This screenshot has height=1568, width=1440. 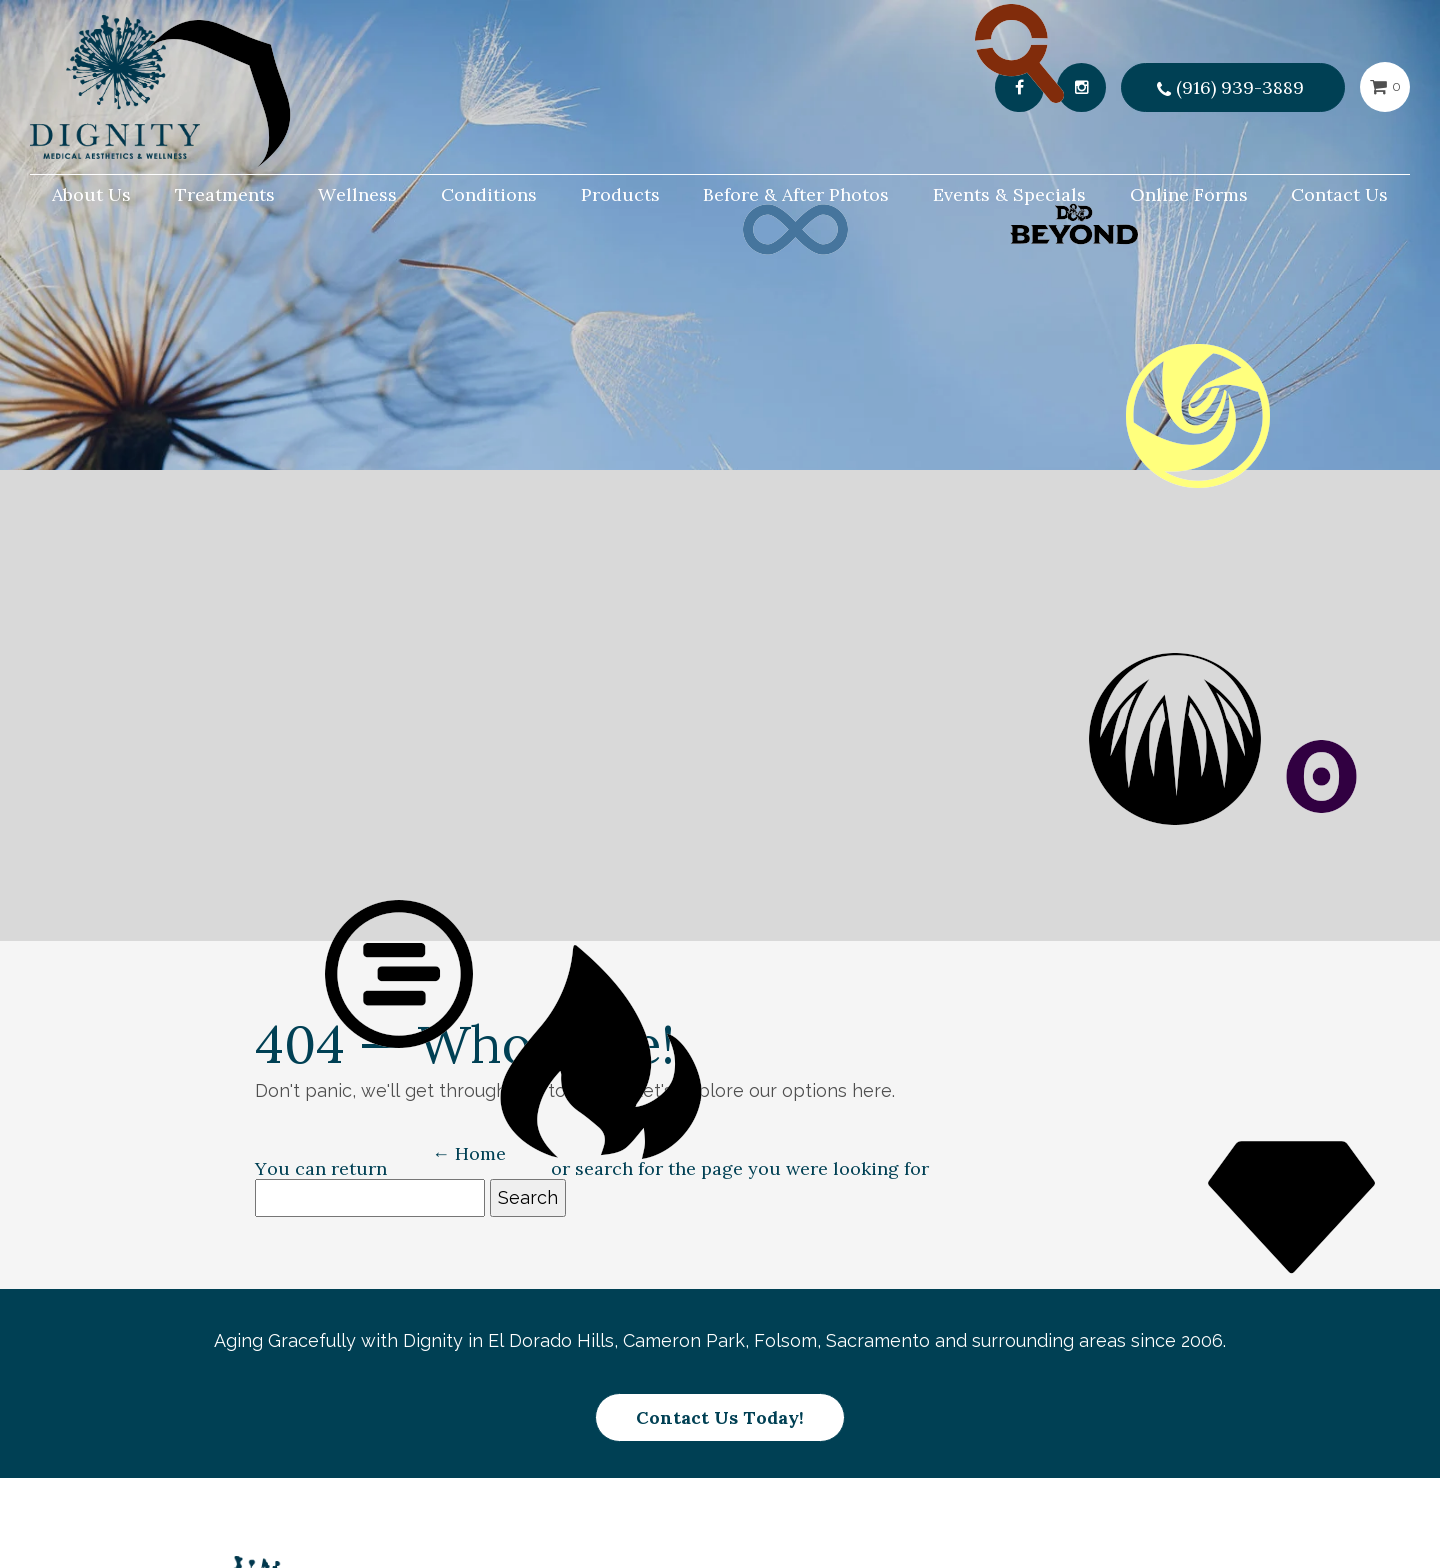 I want to click on fireship brand logo, so click(x=601, y=1052).